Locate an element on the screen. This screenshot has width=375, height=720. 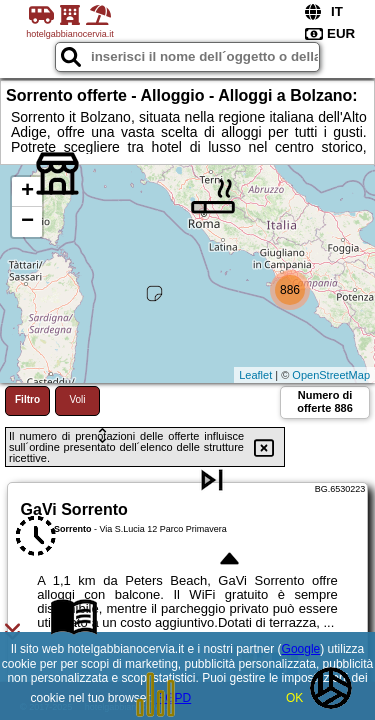
open menu or navigation guide is located at coordinates (74, 615).